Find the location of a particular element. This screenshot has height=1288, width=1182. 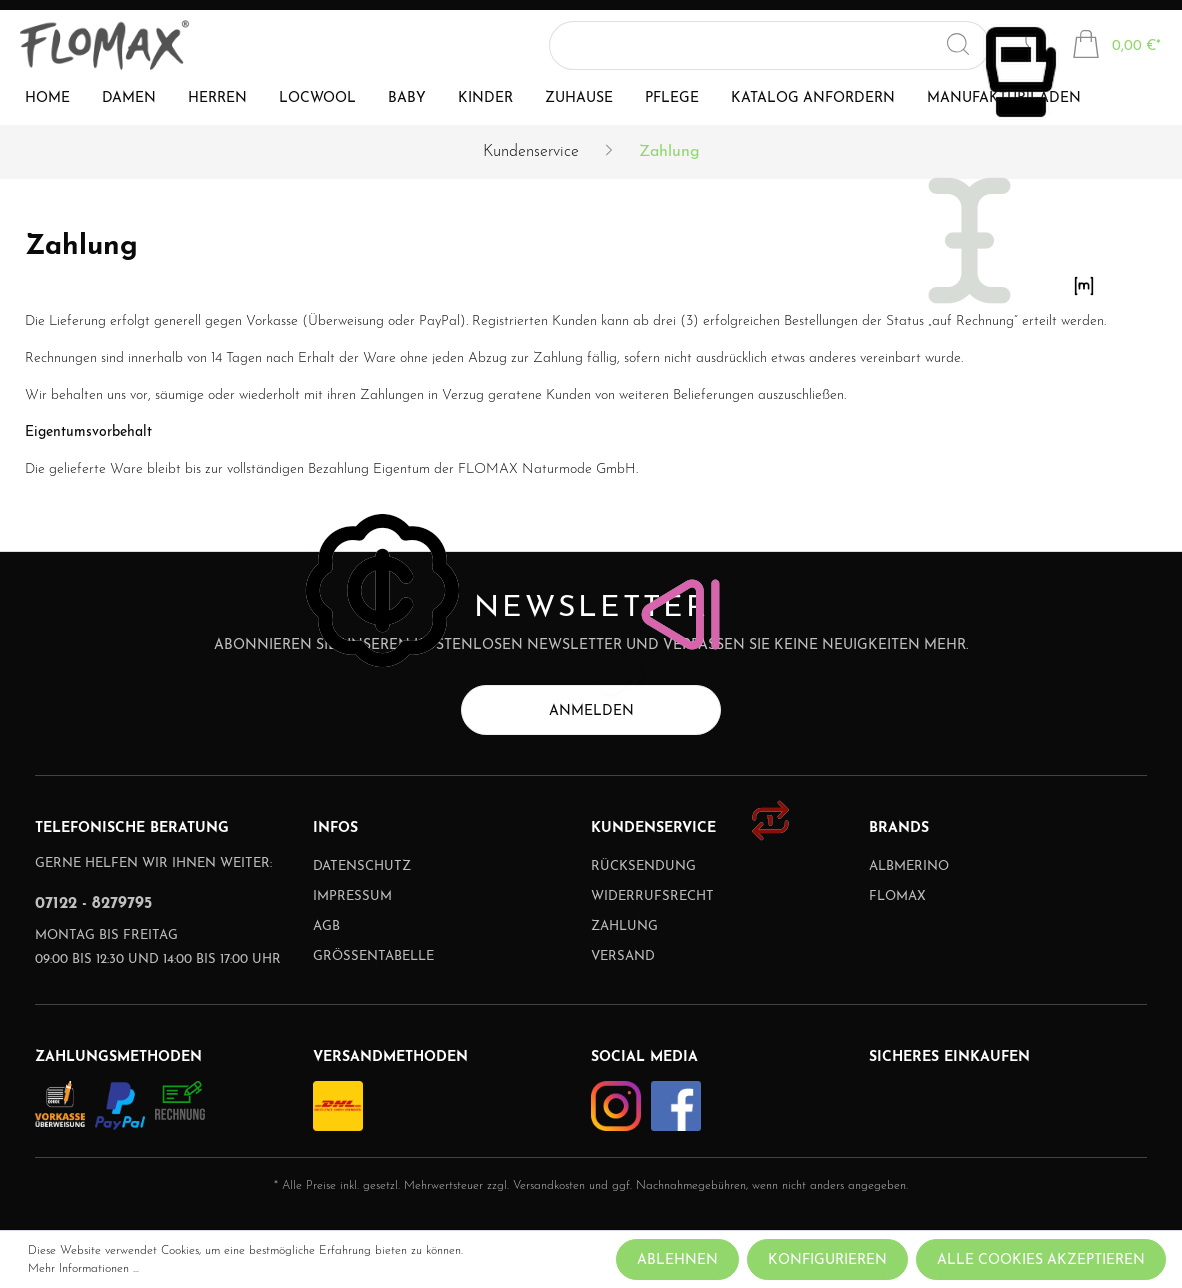

view cent-based pricing or rewards is located at coordinates (382, 590).